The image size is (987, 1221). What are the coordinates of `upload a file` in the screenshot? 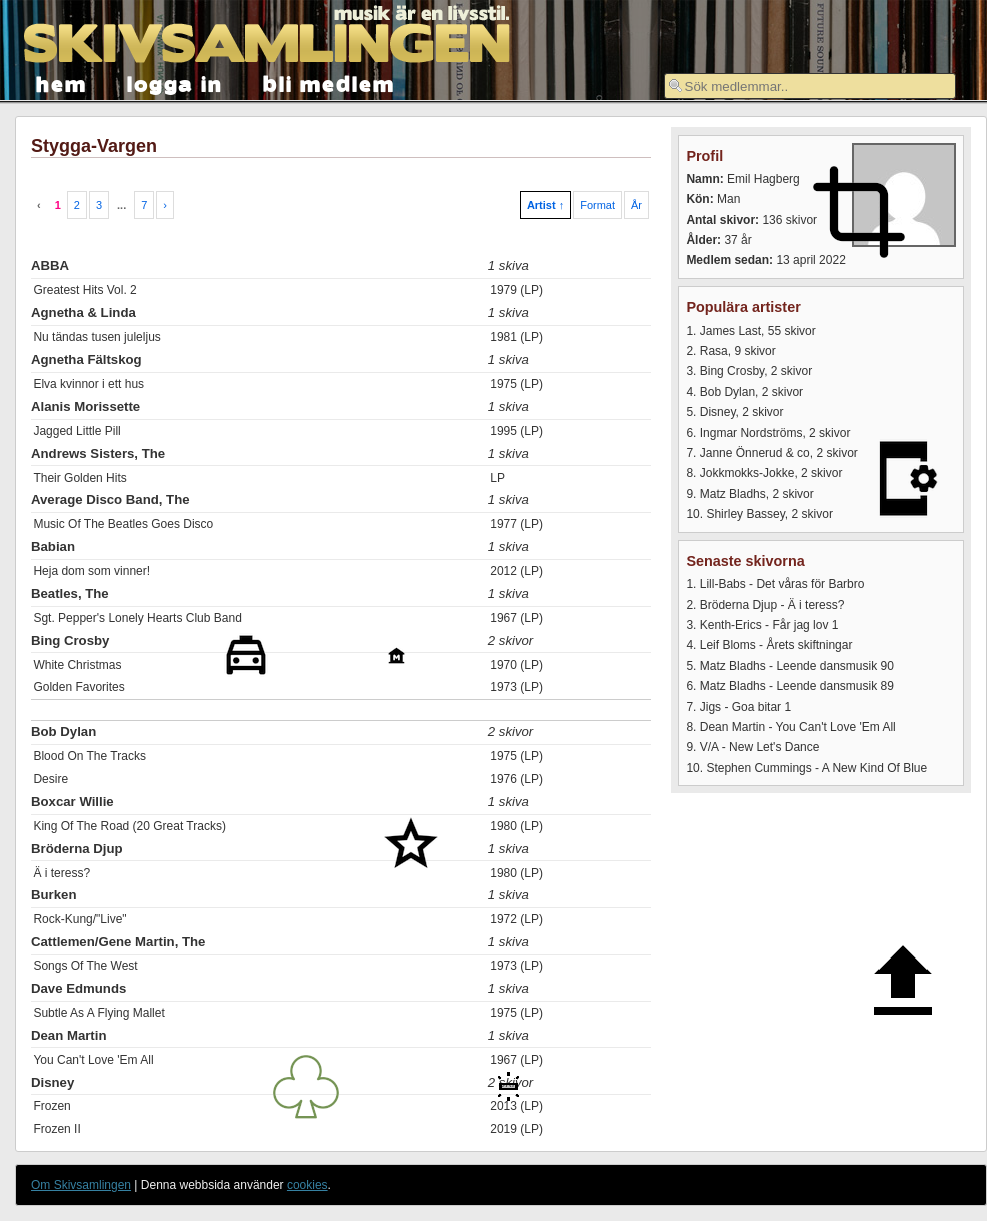 It's located at (903, 982).